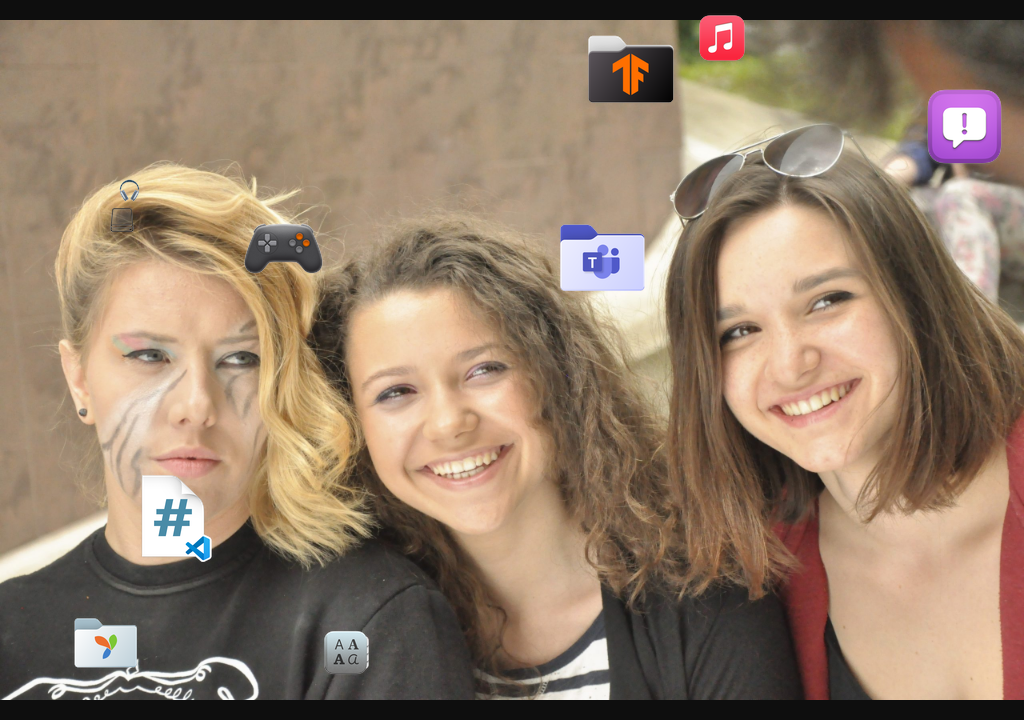 This screenshot has height=720, width=1024. I want to click on bluetooth headphones connected, so click(129, 190).